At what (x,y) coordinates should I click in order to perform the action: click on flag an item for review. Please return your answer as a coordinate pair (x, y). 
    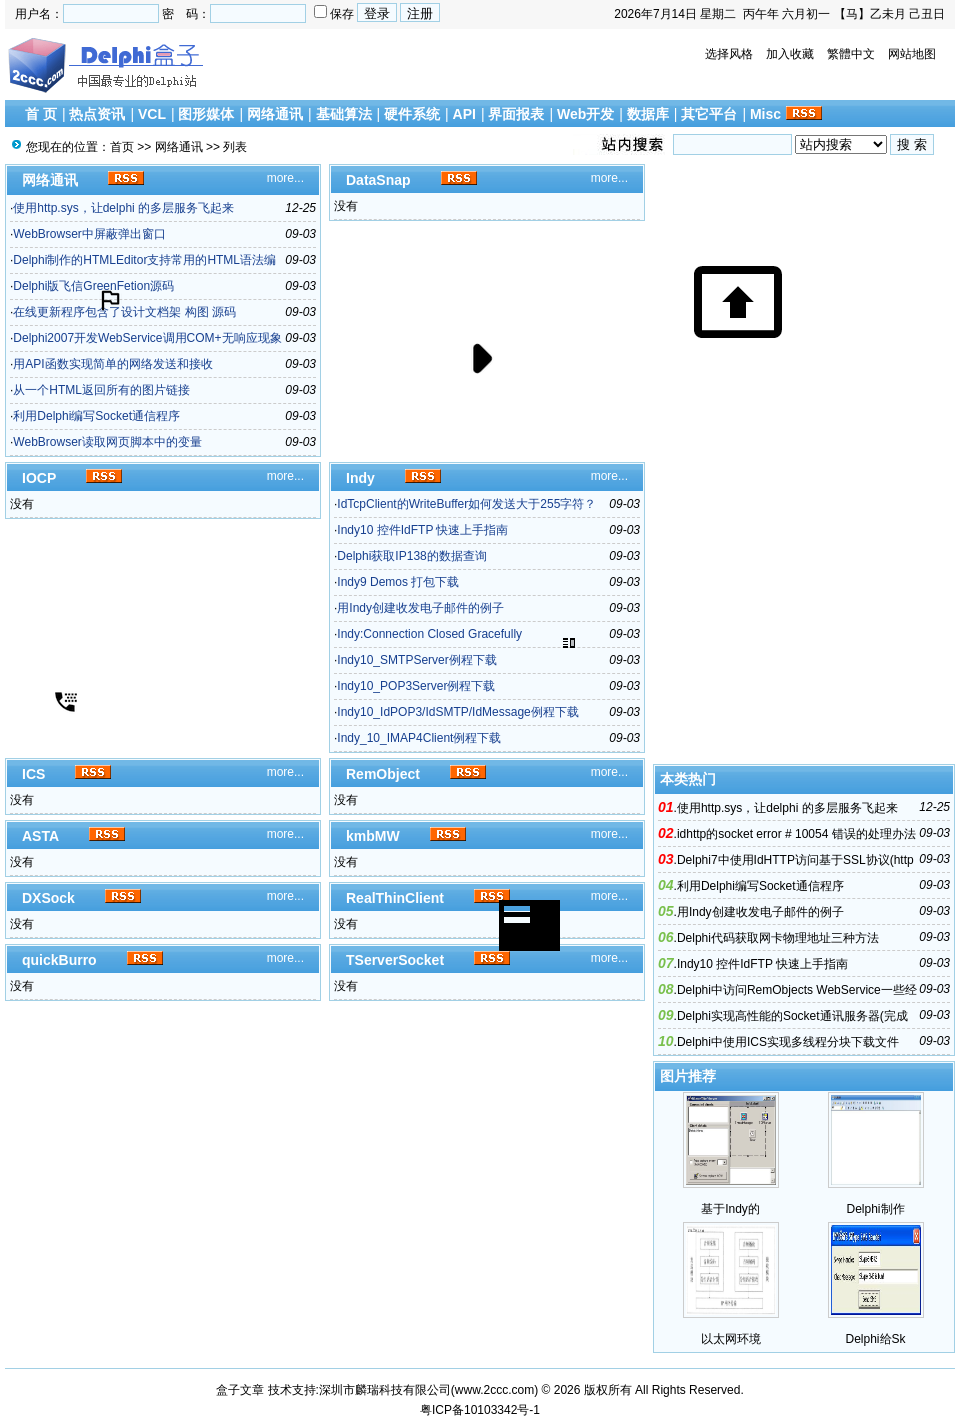
    Looking at the image, I should click on (110, 300).